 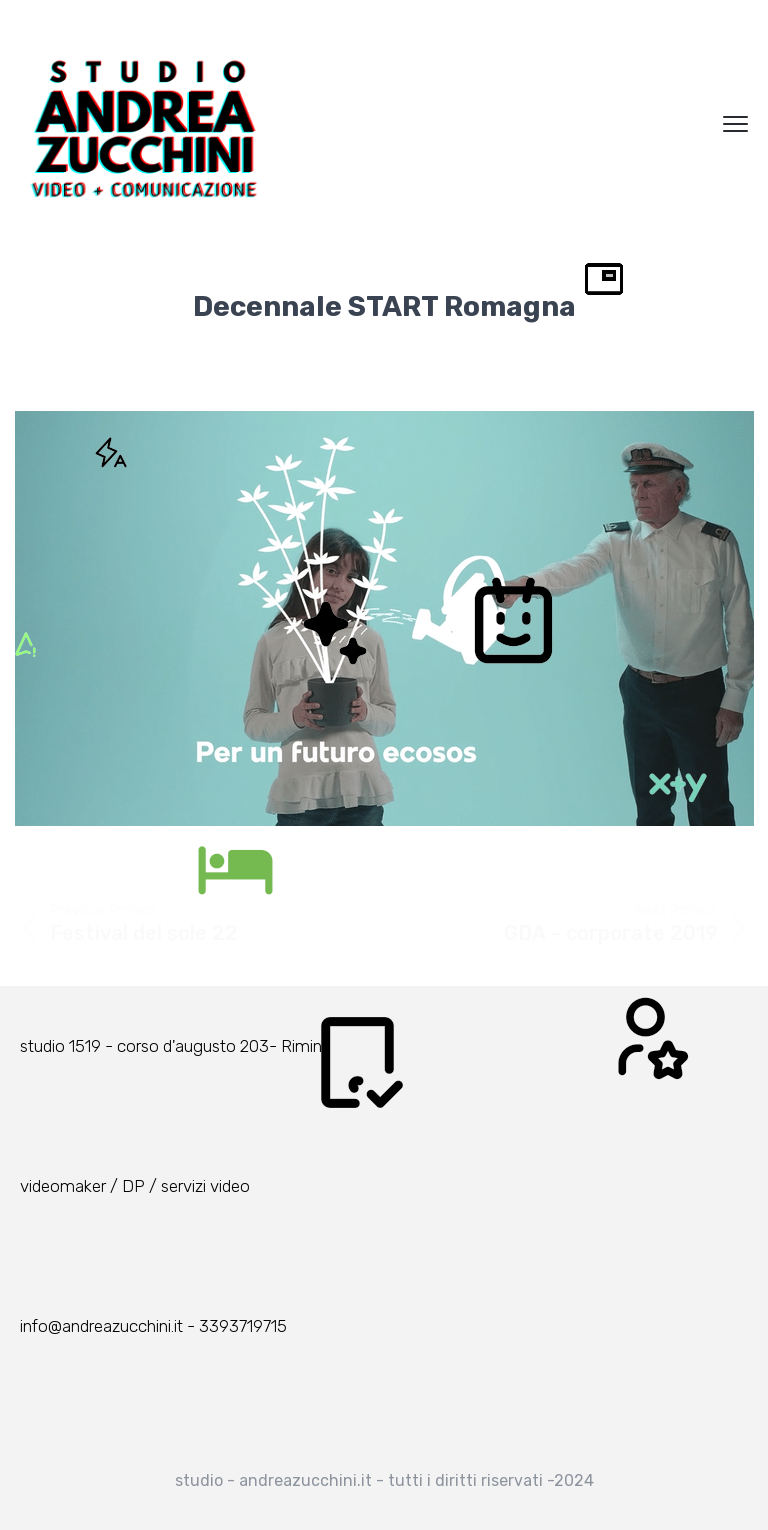 I want to click on access AI assistant or chatbot, so click(x=513, y=620).